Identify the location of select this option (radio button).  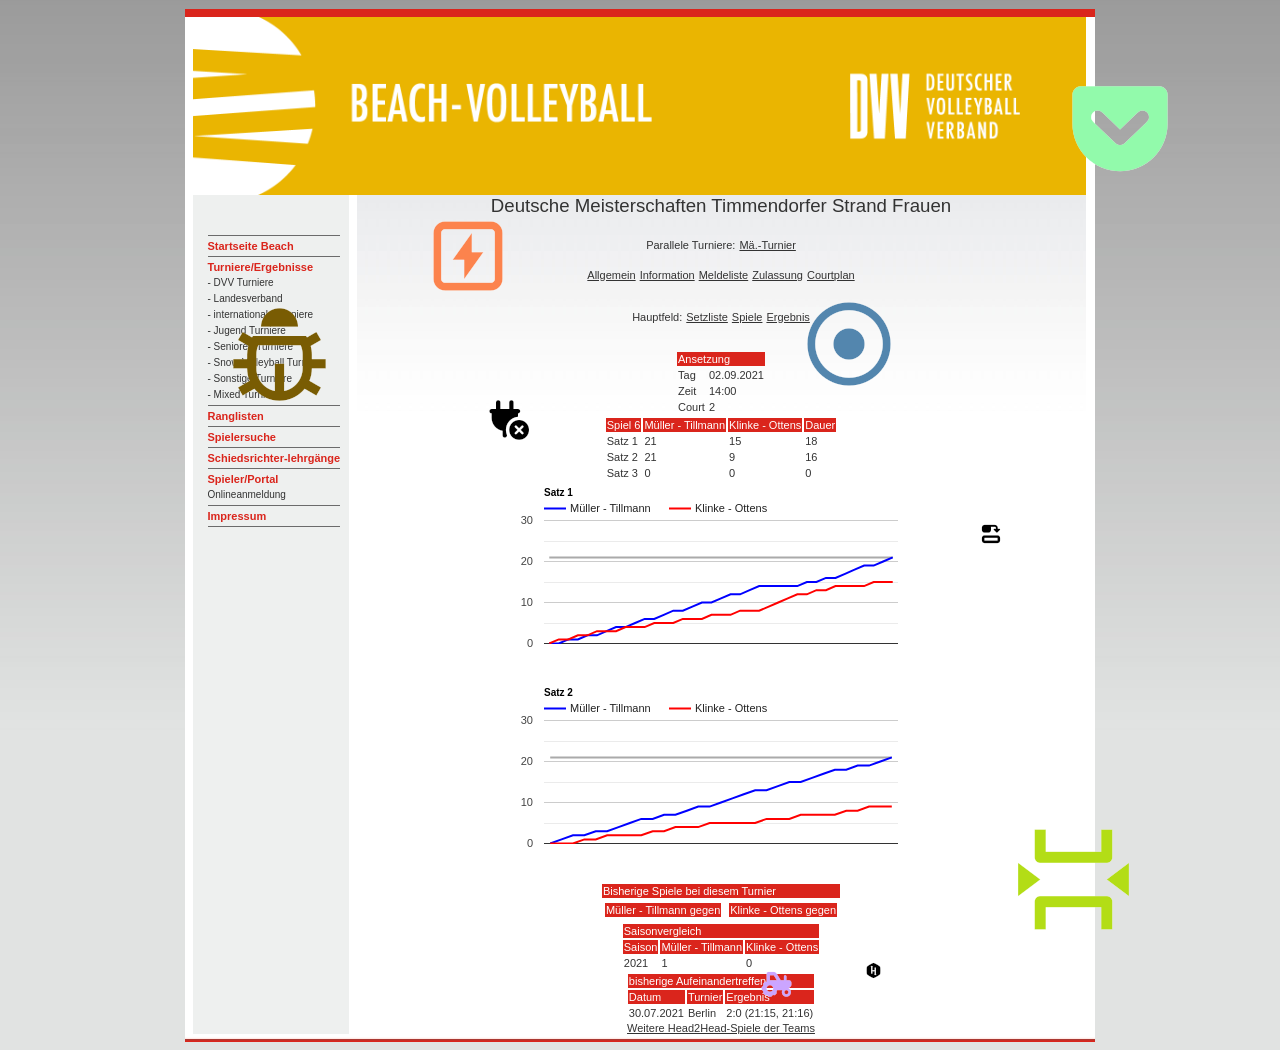
(849, 344).